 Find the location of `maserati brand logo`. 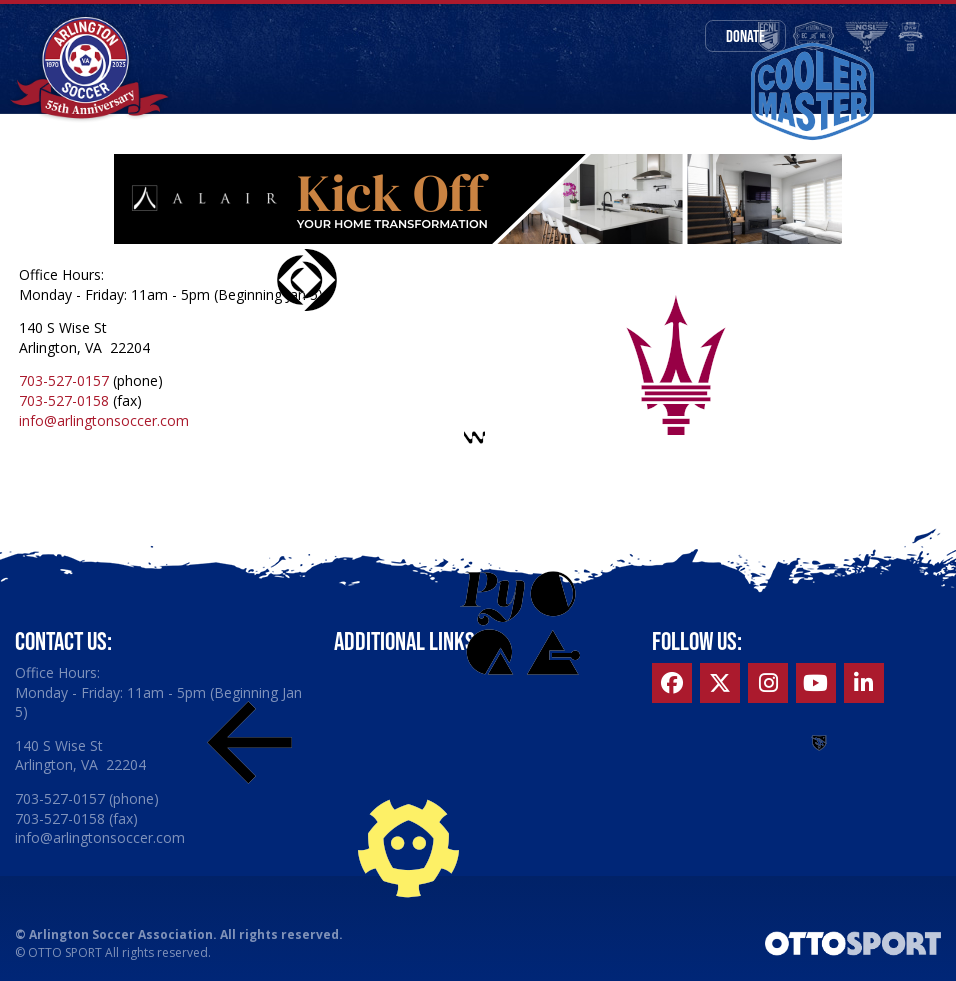

maserati brand logo is located at coordinates (676, 365).